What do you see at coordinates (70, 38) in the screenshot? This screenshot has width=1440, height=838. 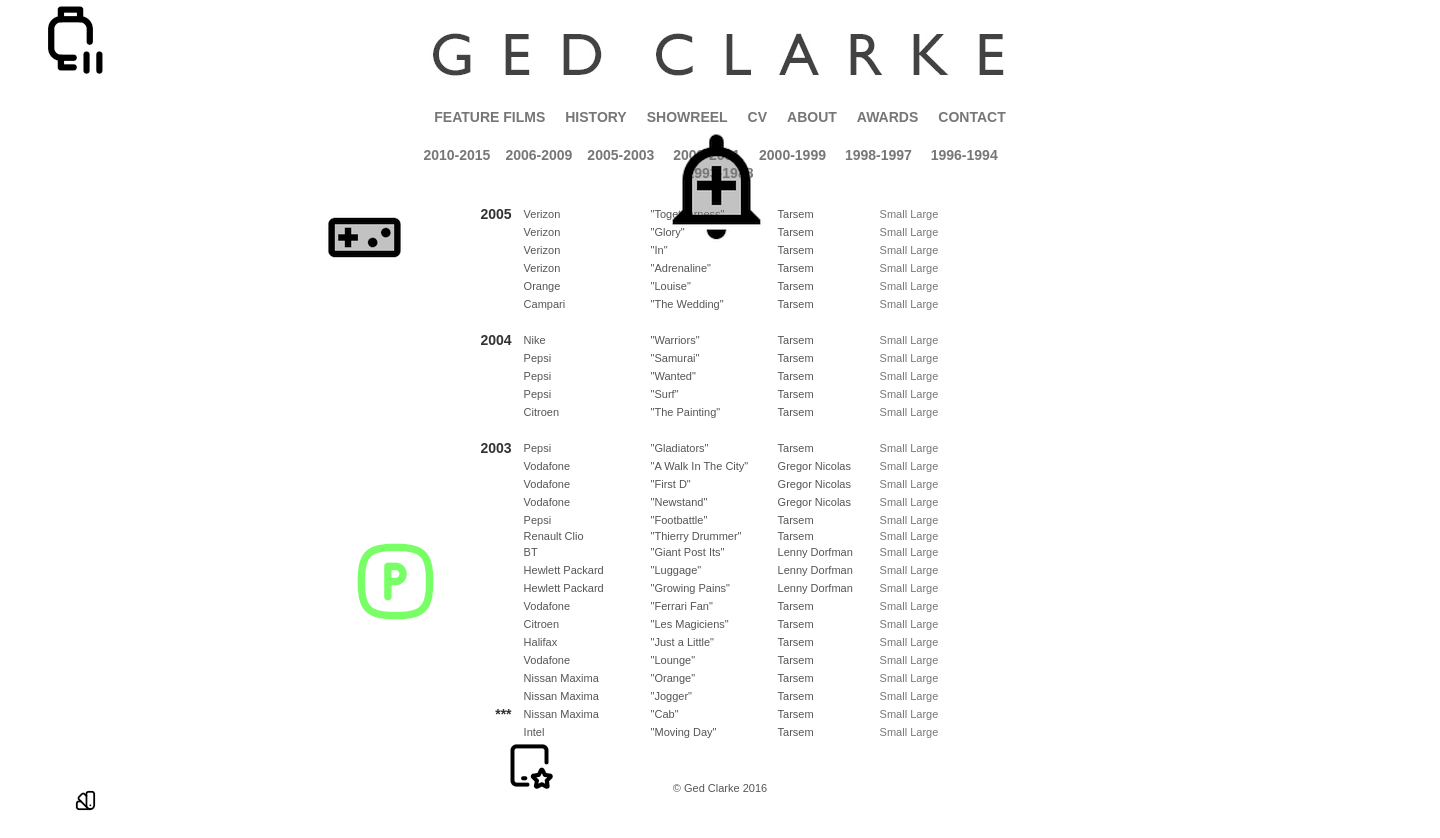 I see `pause activity tracking on smartwatch` at bounding box center [70, 38].